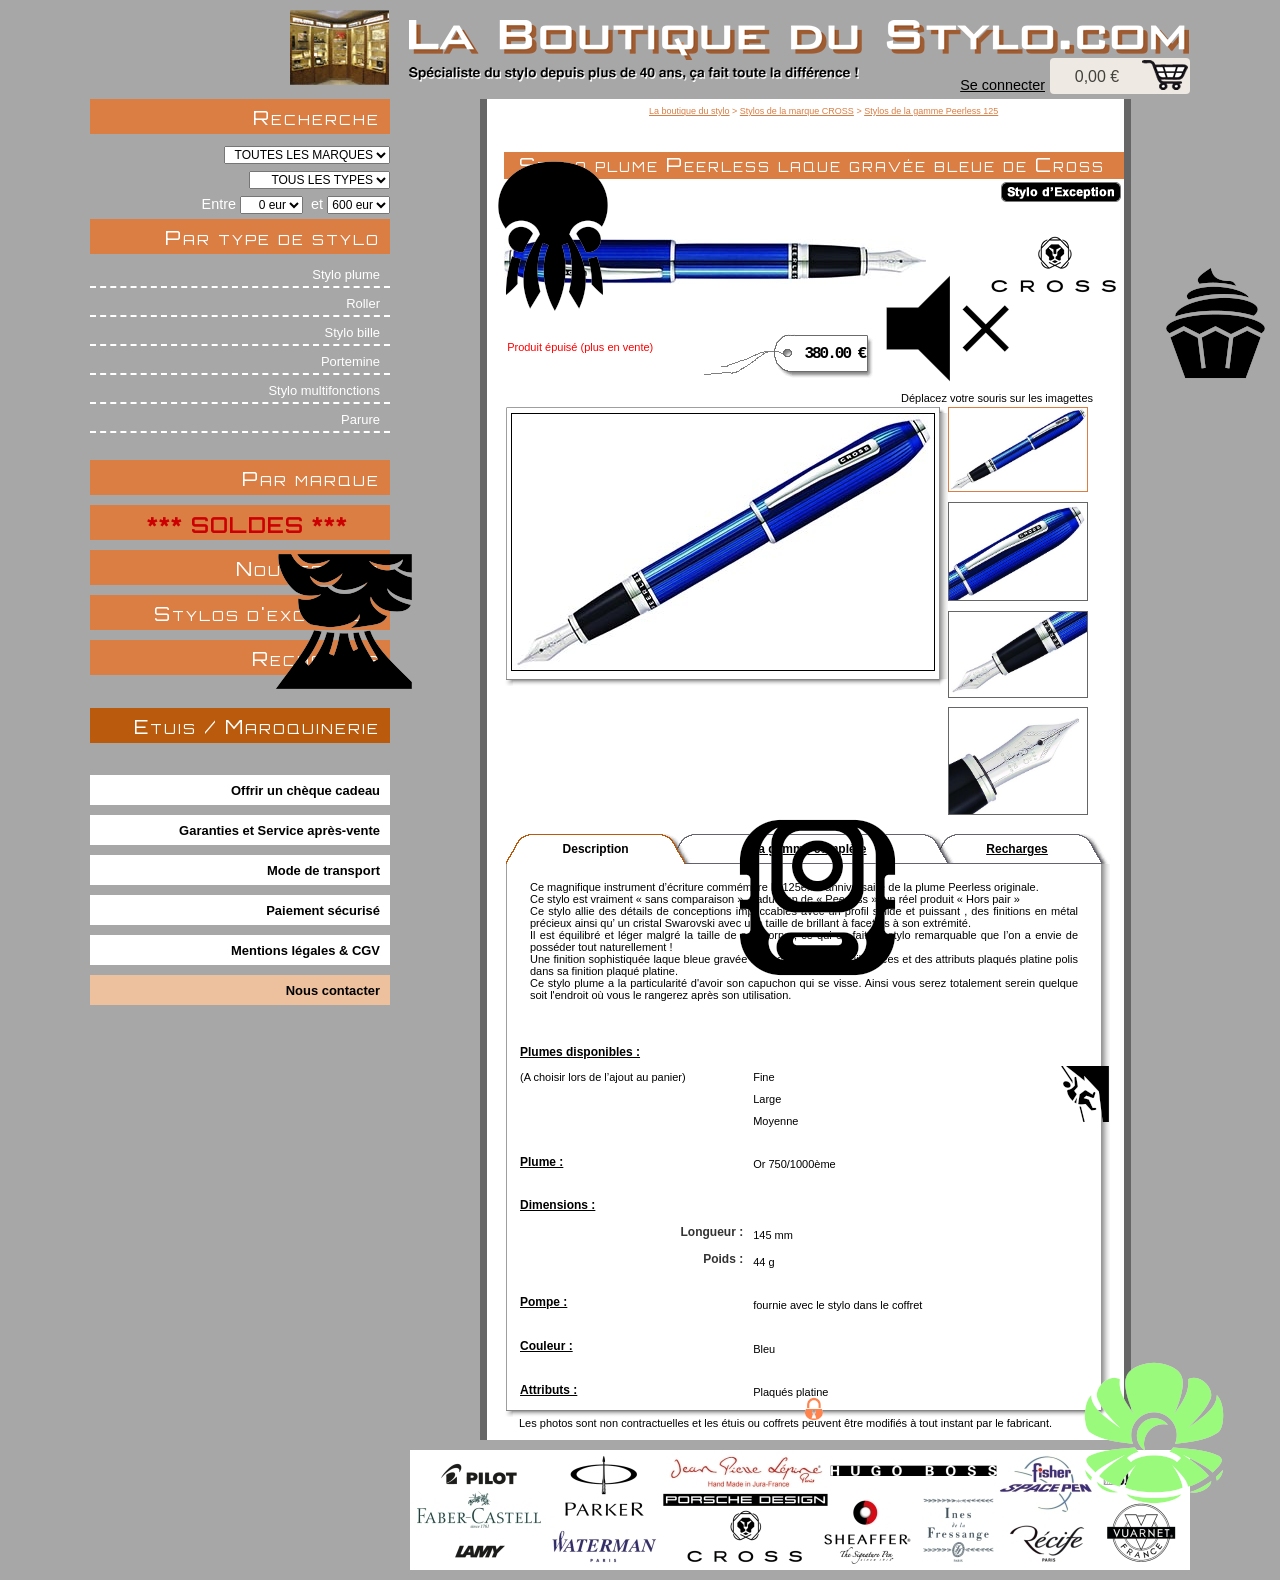 The height and width of the screenshot is (1580, 1280). Describe the element at coordinates (344, 621) in the screenshot. I see `indicates volcanic activity or geological hazard` at that location.